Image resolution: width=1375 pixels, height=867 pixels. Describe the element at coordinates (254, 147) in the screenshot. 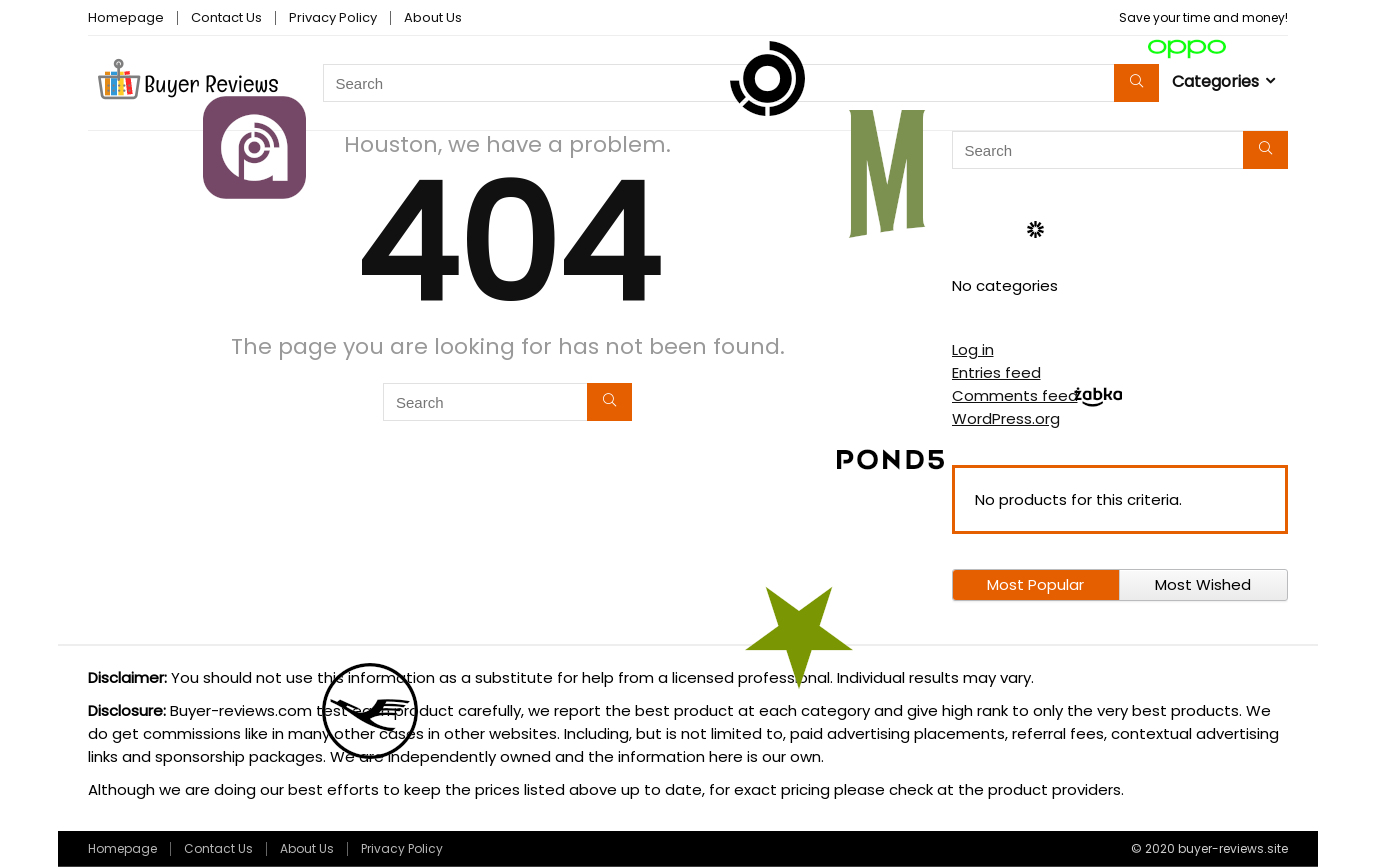

I see `open Podcast Addict app` at that location.